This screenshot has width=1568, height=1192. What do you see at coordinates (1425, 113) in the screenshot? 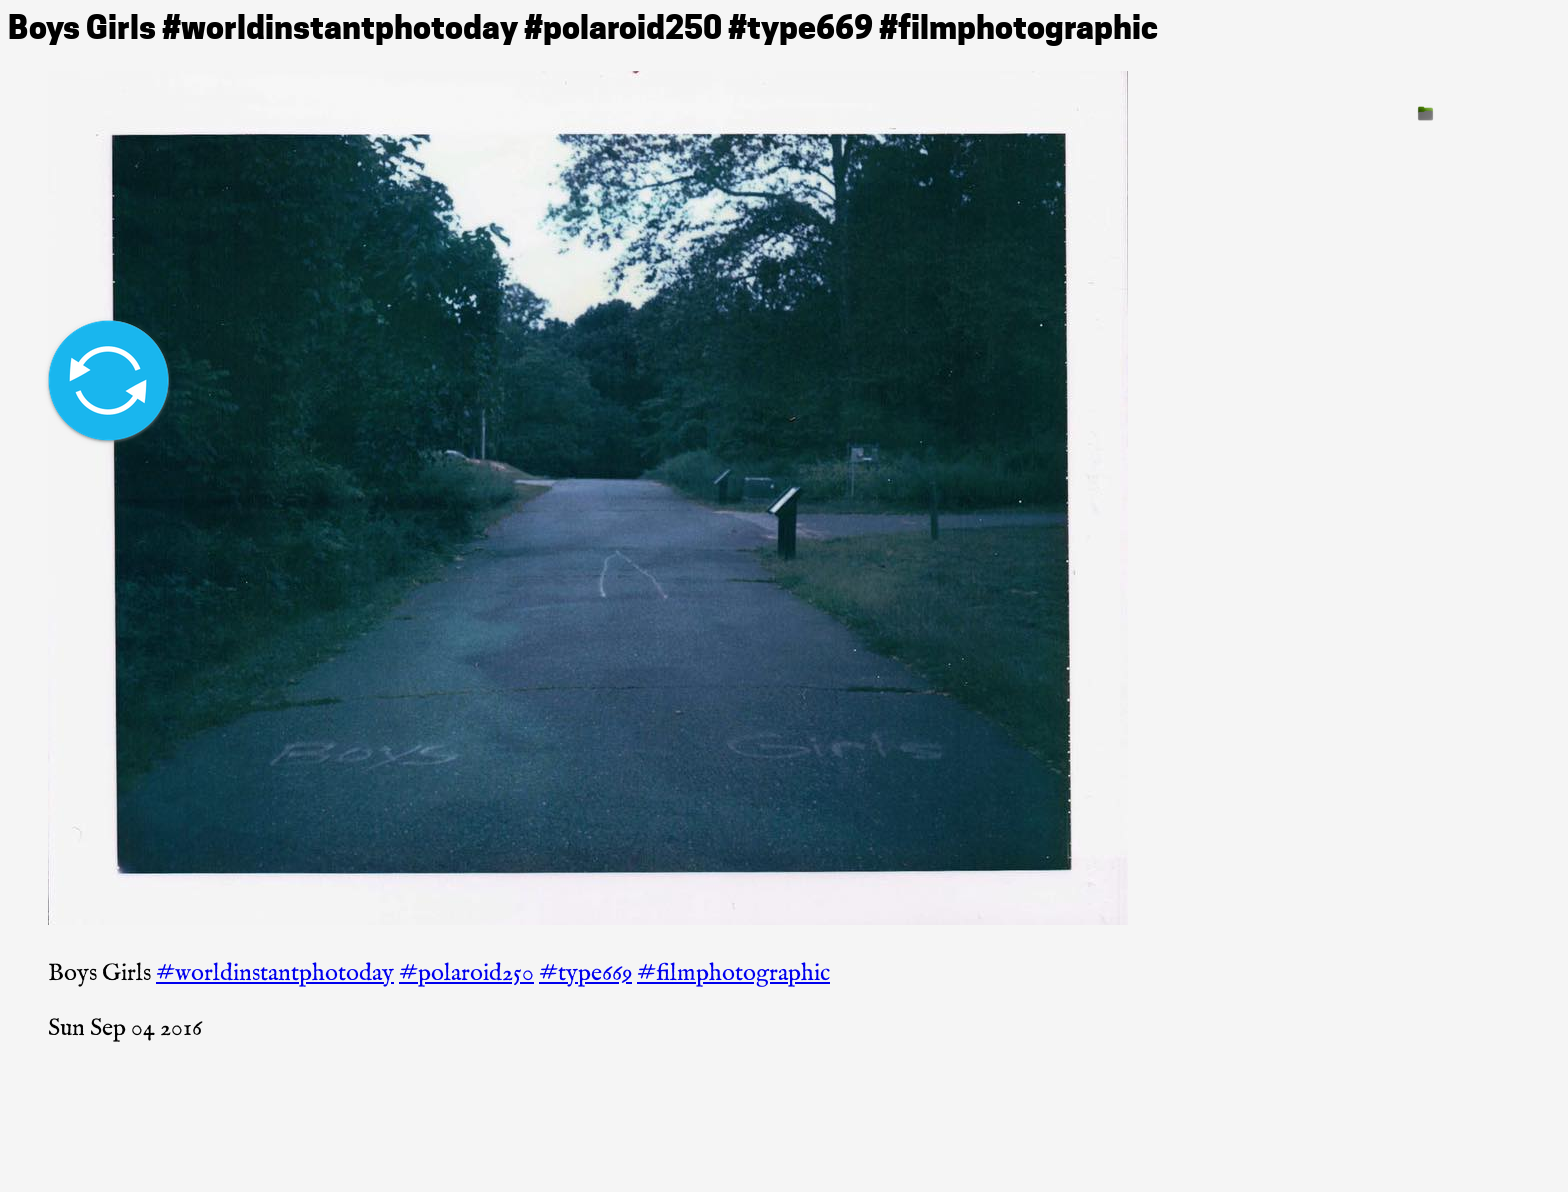
I see `drop file here to move into folder` at bounding box center [1425, 113].